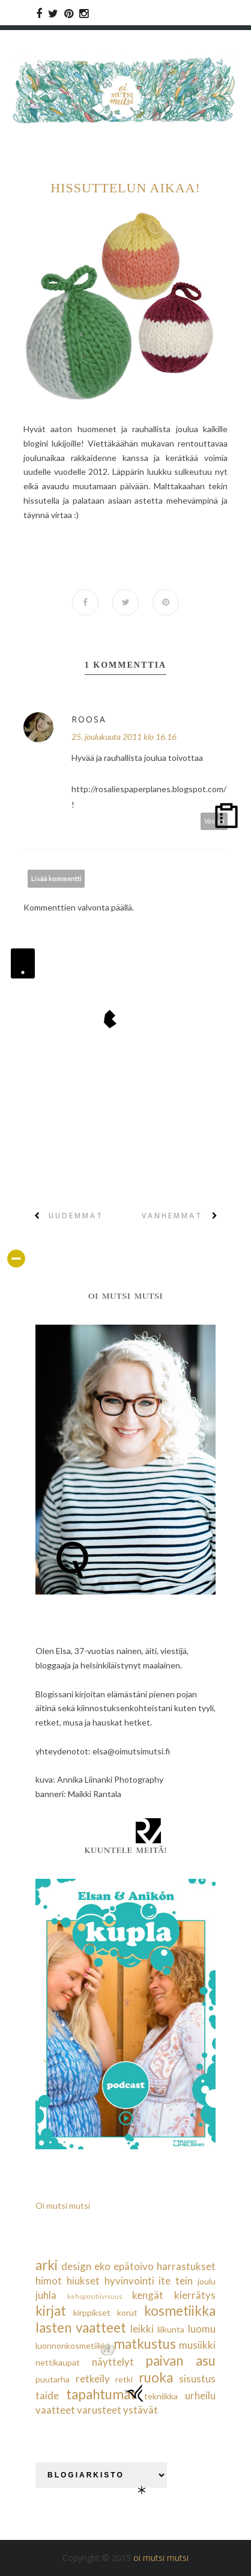 This screenshot has height=2576, width=251. What do you see at coordinates (72, 1560) in the screenshot?
I see `qualcomm company logo` at bounding box center [72, 1560].